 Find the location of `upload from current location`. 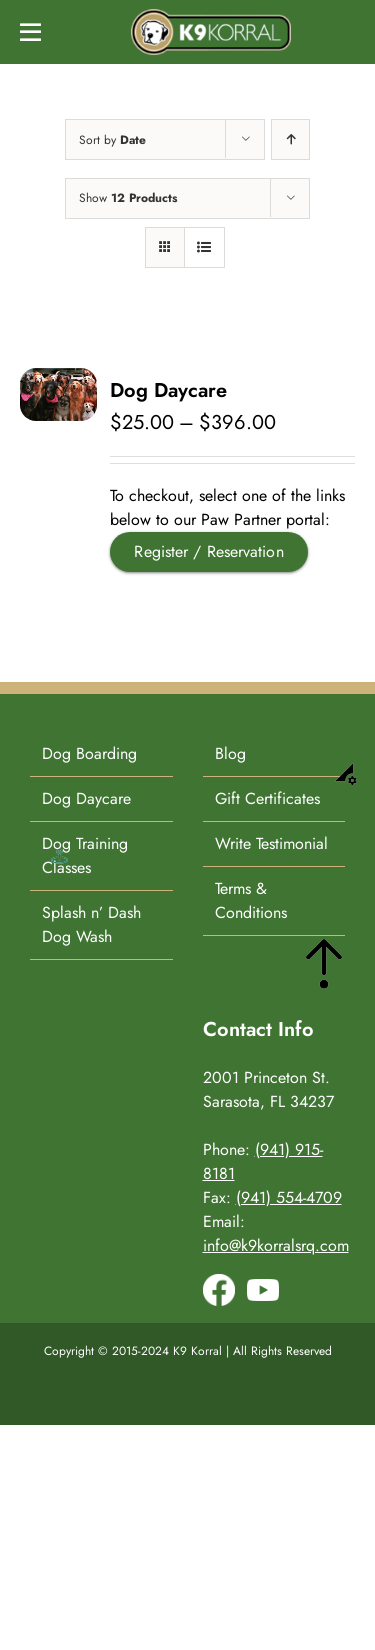

upload from current location is located at coordinates (324, 964).